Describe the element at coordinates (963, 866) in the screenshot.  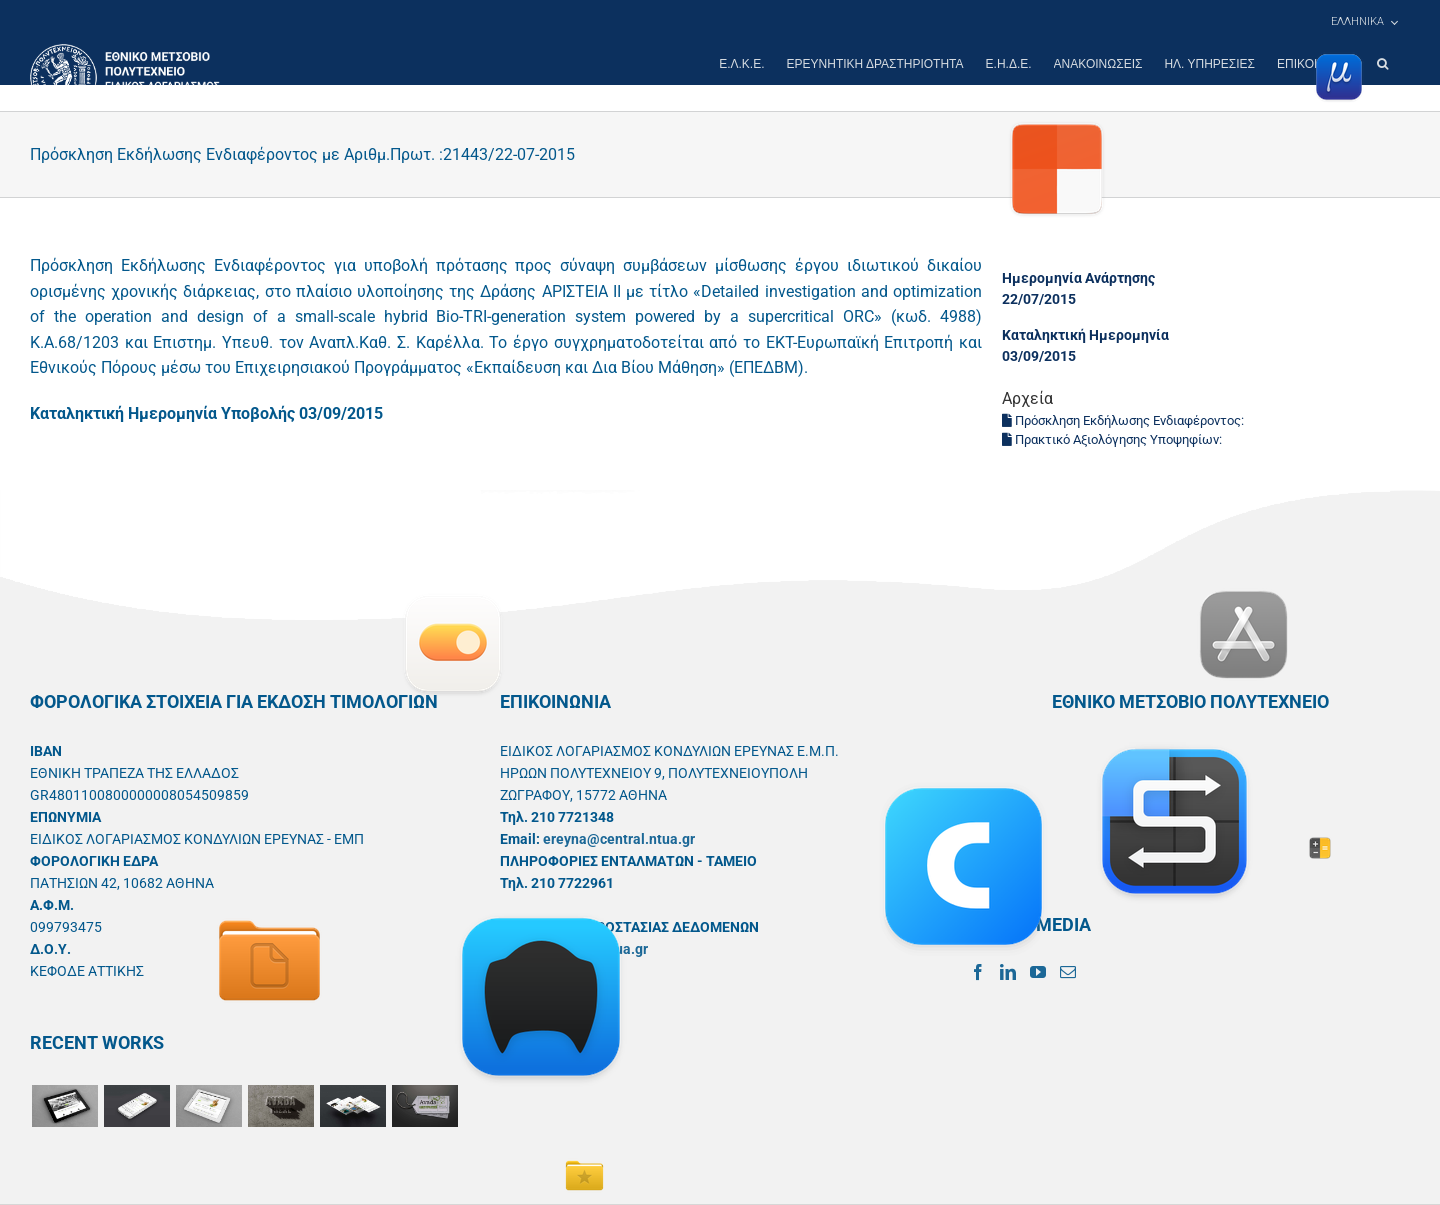
I see `open the Cura 3D printing slicer application` at that location.